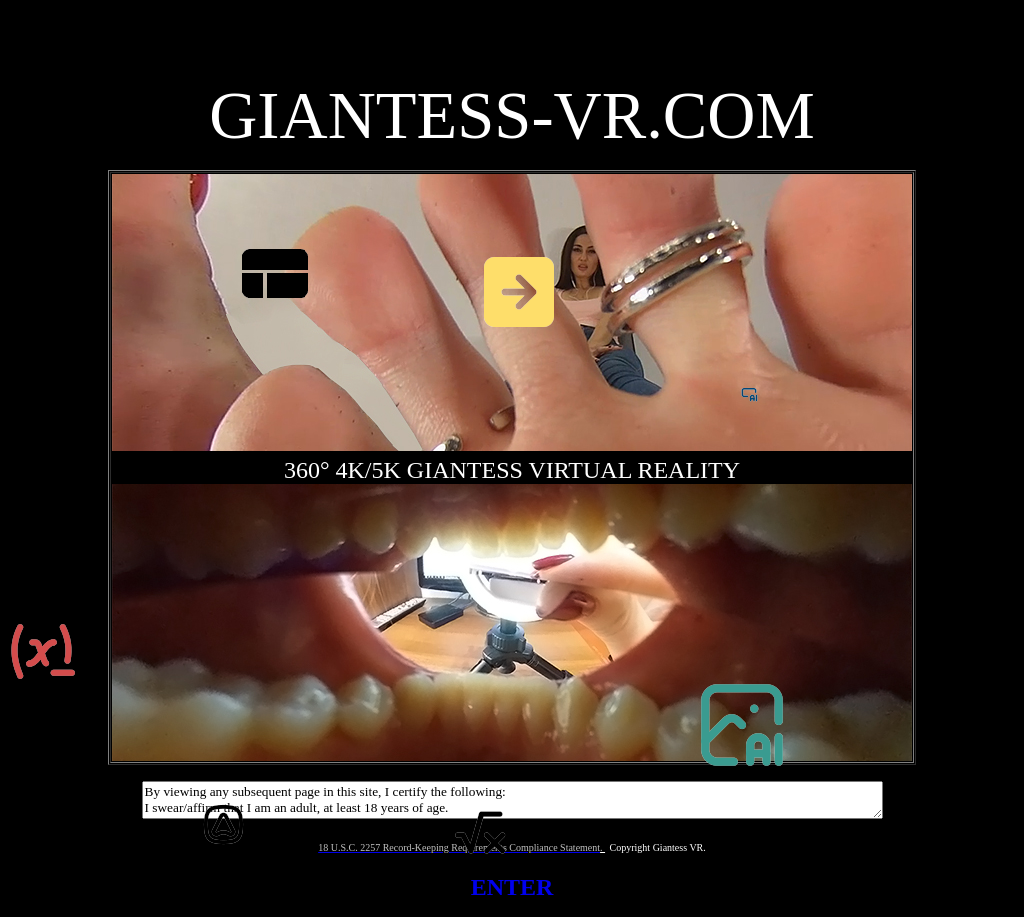  I want to click on proceed to next step, so click(519, 292).